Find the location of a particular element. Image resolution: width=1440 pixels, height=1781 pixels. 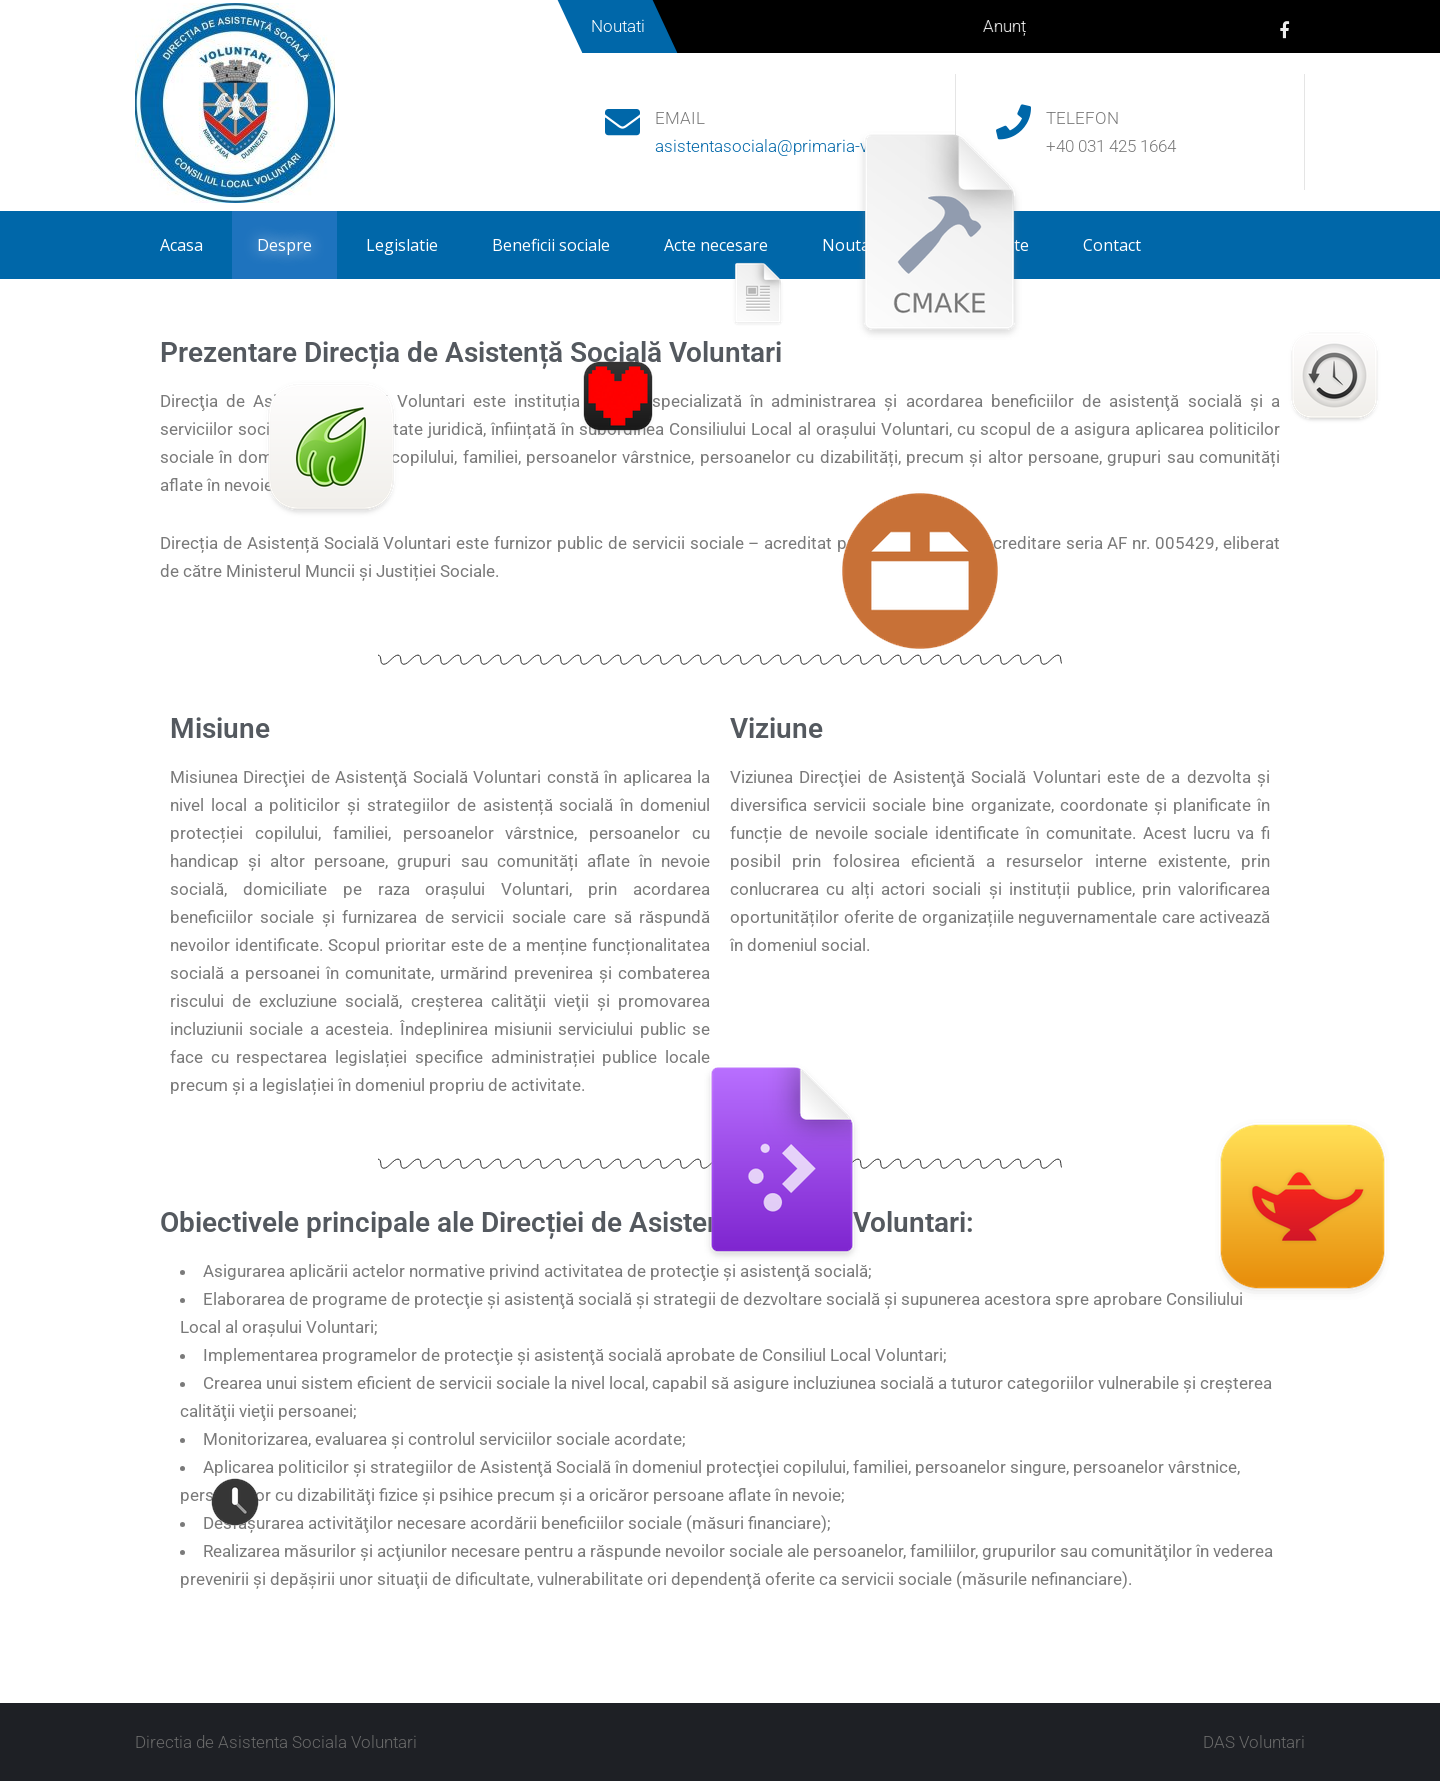

a generic document or text file is located at coordinates (758, 294).